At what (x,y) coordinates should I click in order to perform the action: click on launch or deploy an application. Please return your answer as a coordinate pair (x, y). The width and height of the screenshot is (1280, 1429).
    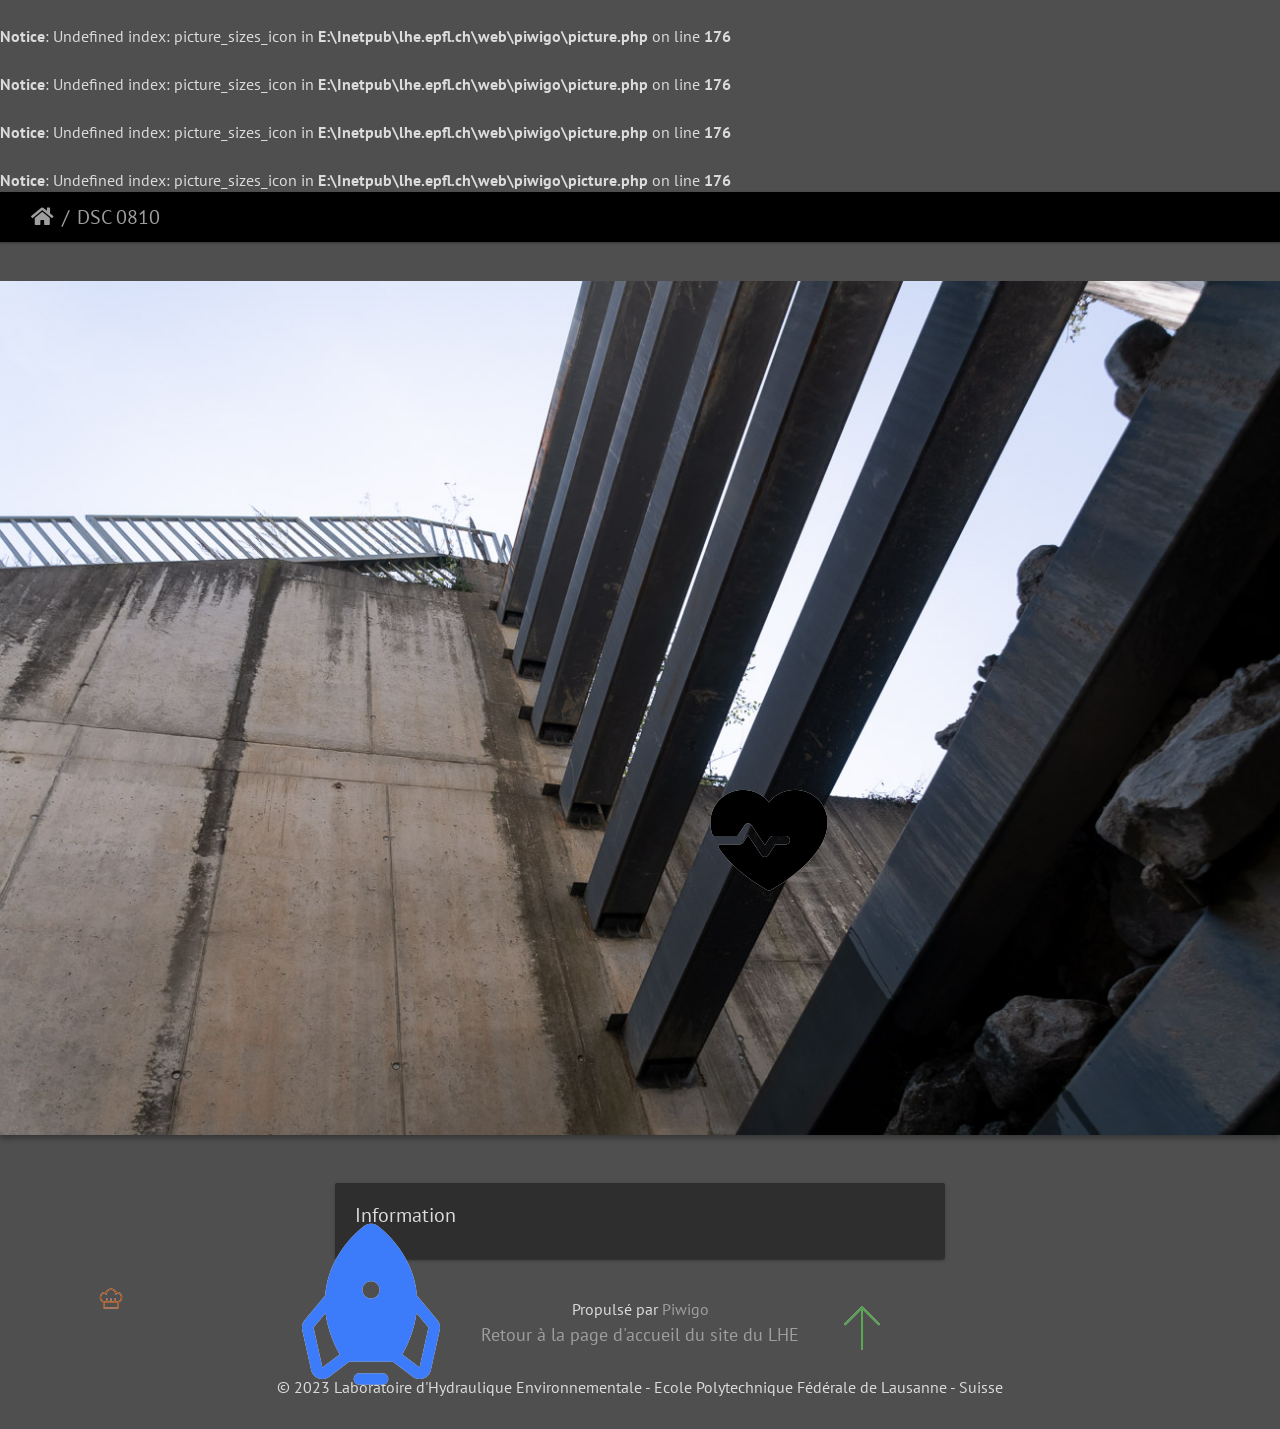
    Looking at the image, I should click on (371, 1310).